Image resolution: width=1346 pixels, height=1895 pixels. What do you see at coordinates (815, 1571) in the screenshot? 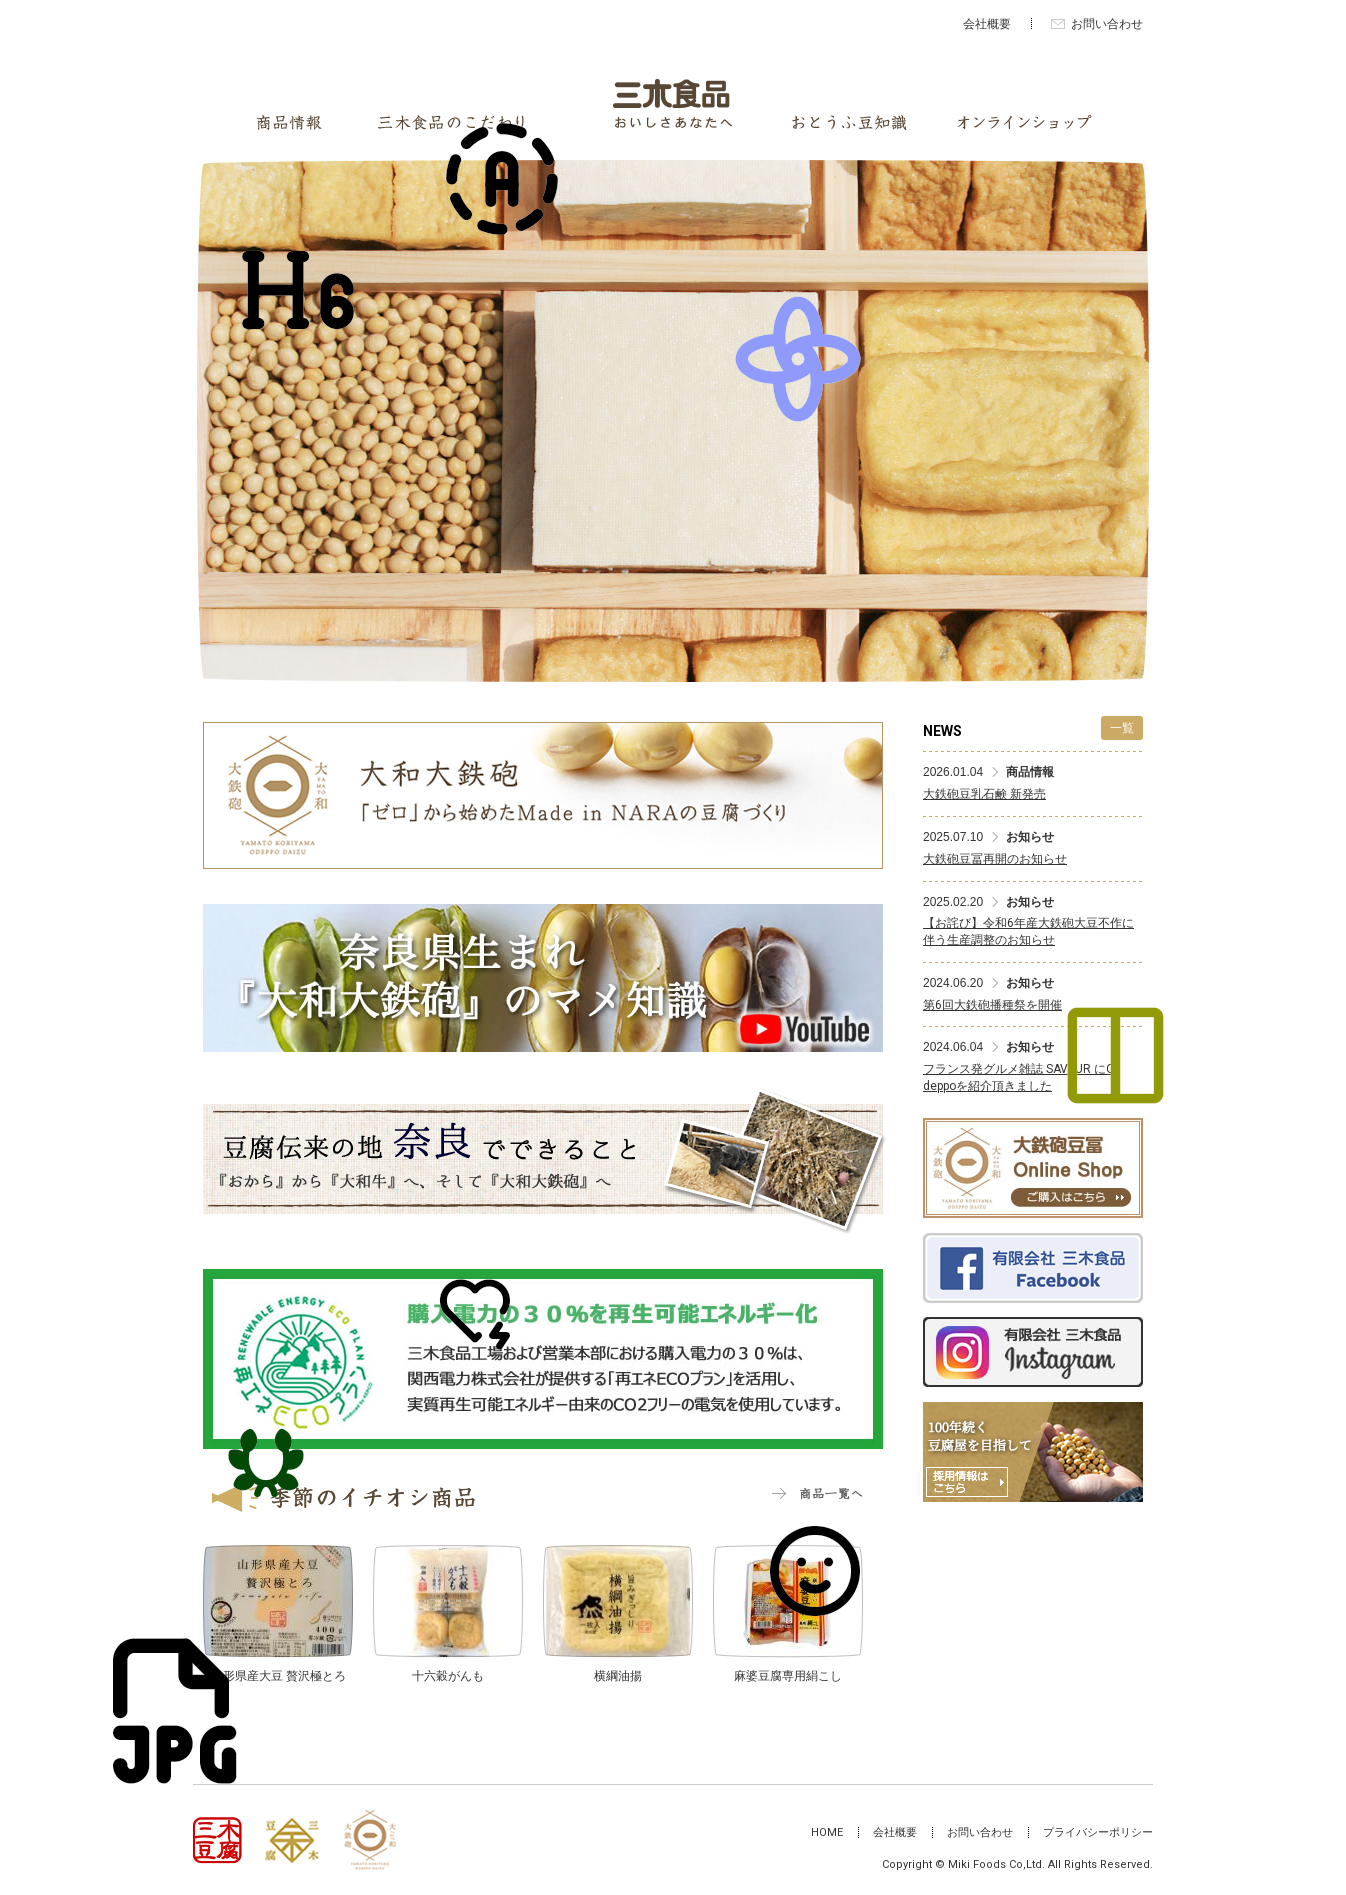
I see `add a reaction or emoji` at bounding box center [815, 1571].